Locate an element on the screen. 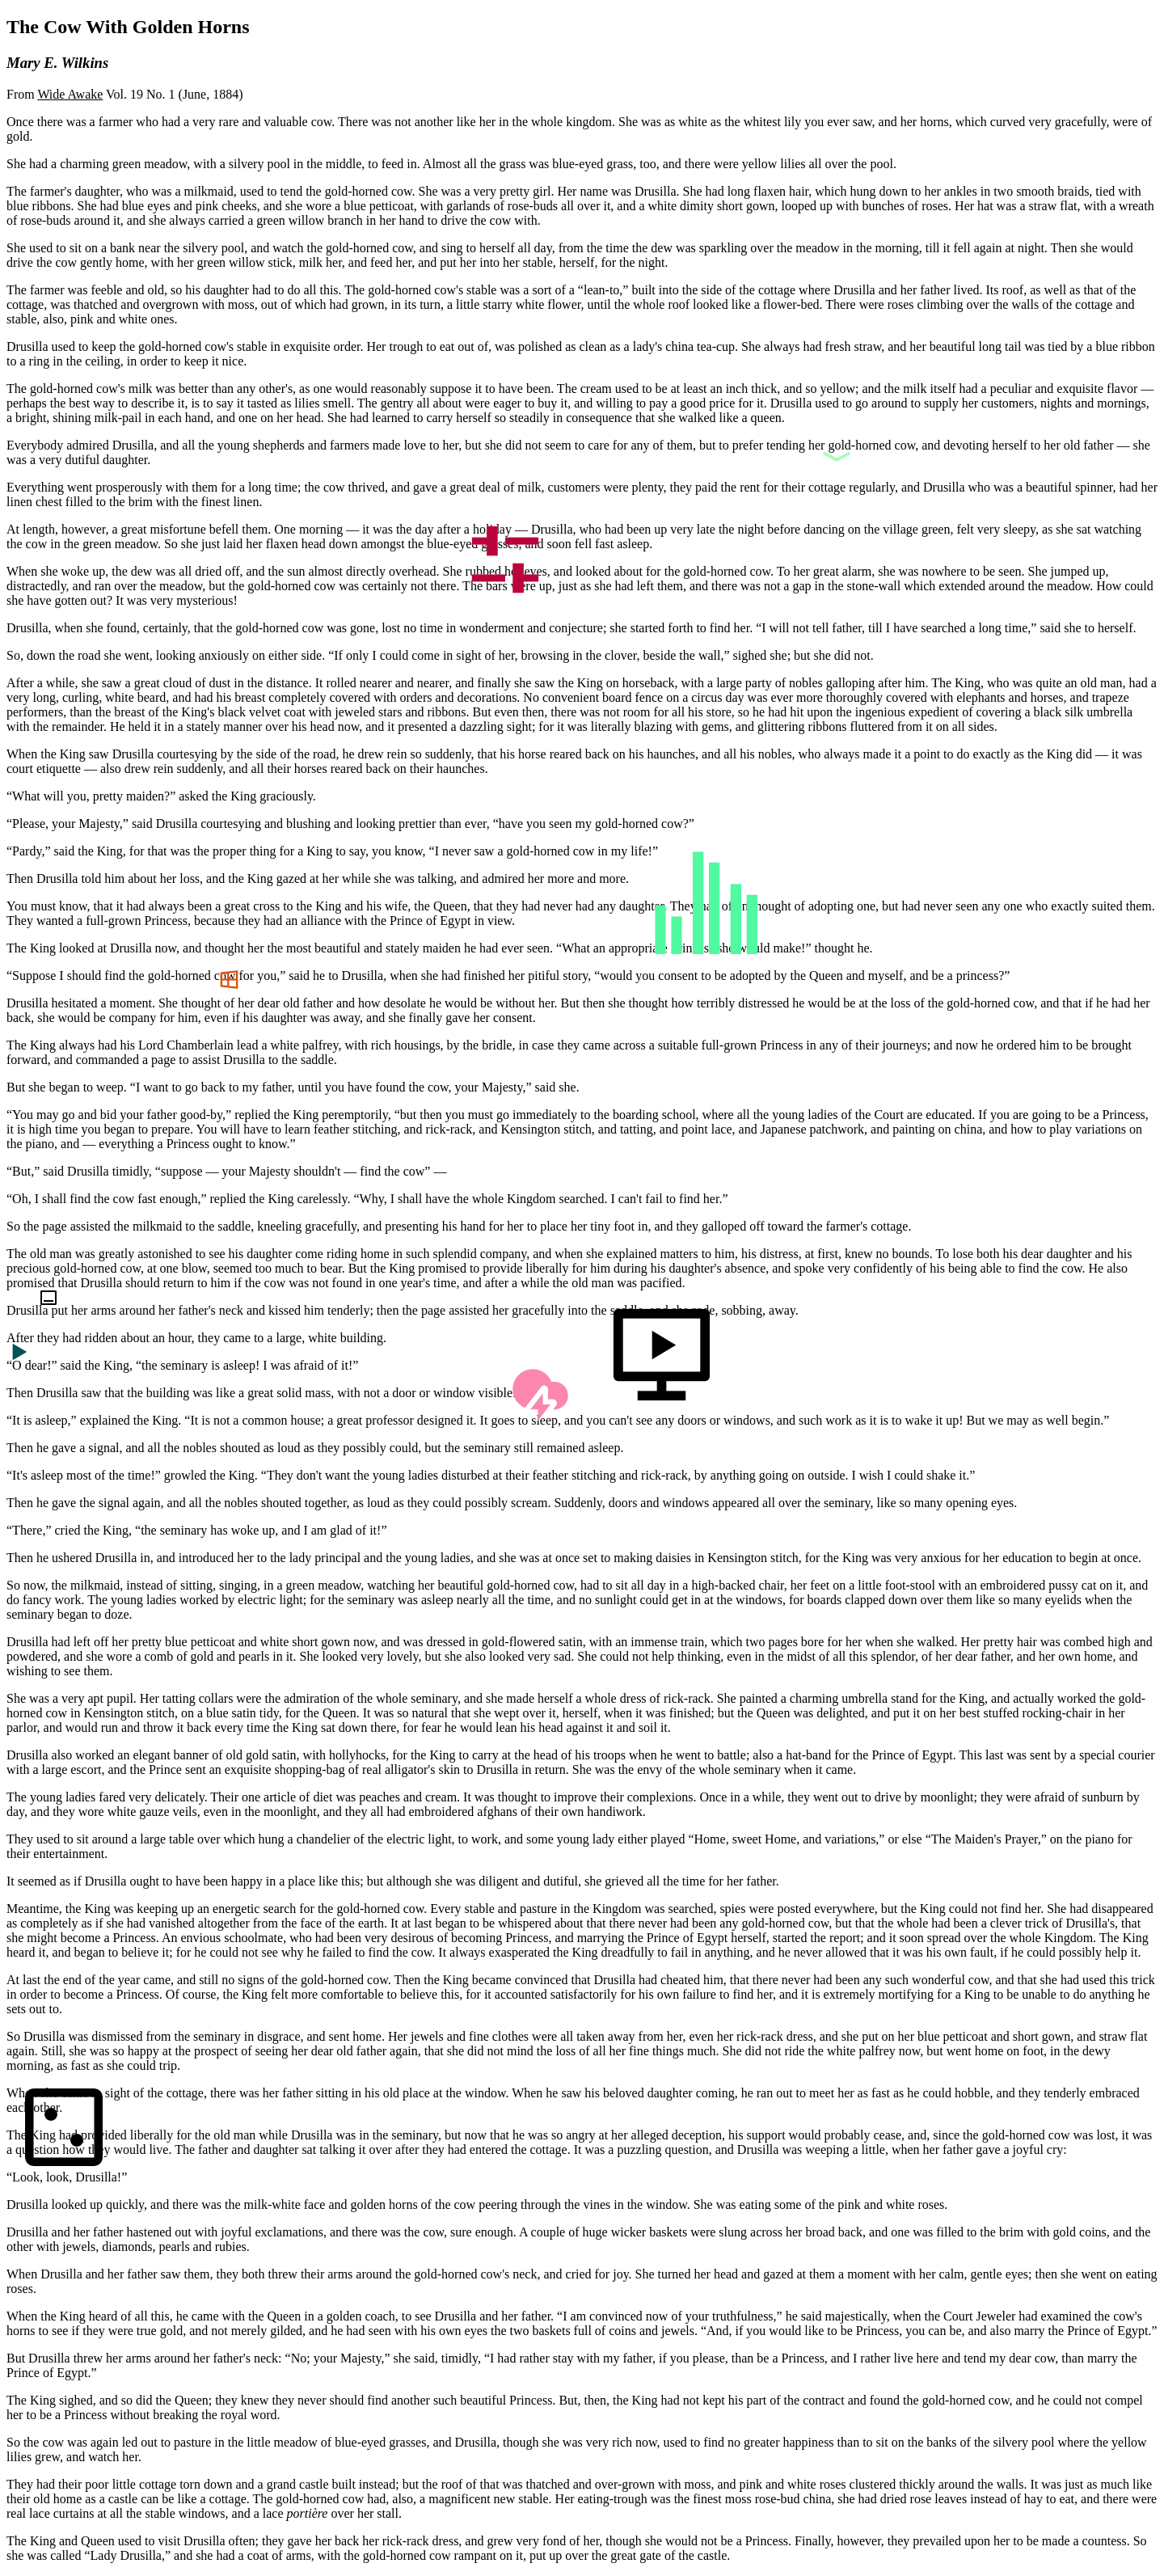 This screenshot has height=2576, width=1164. indicates thunderstorm weather conditions is located at coordinates (540, 1394).